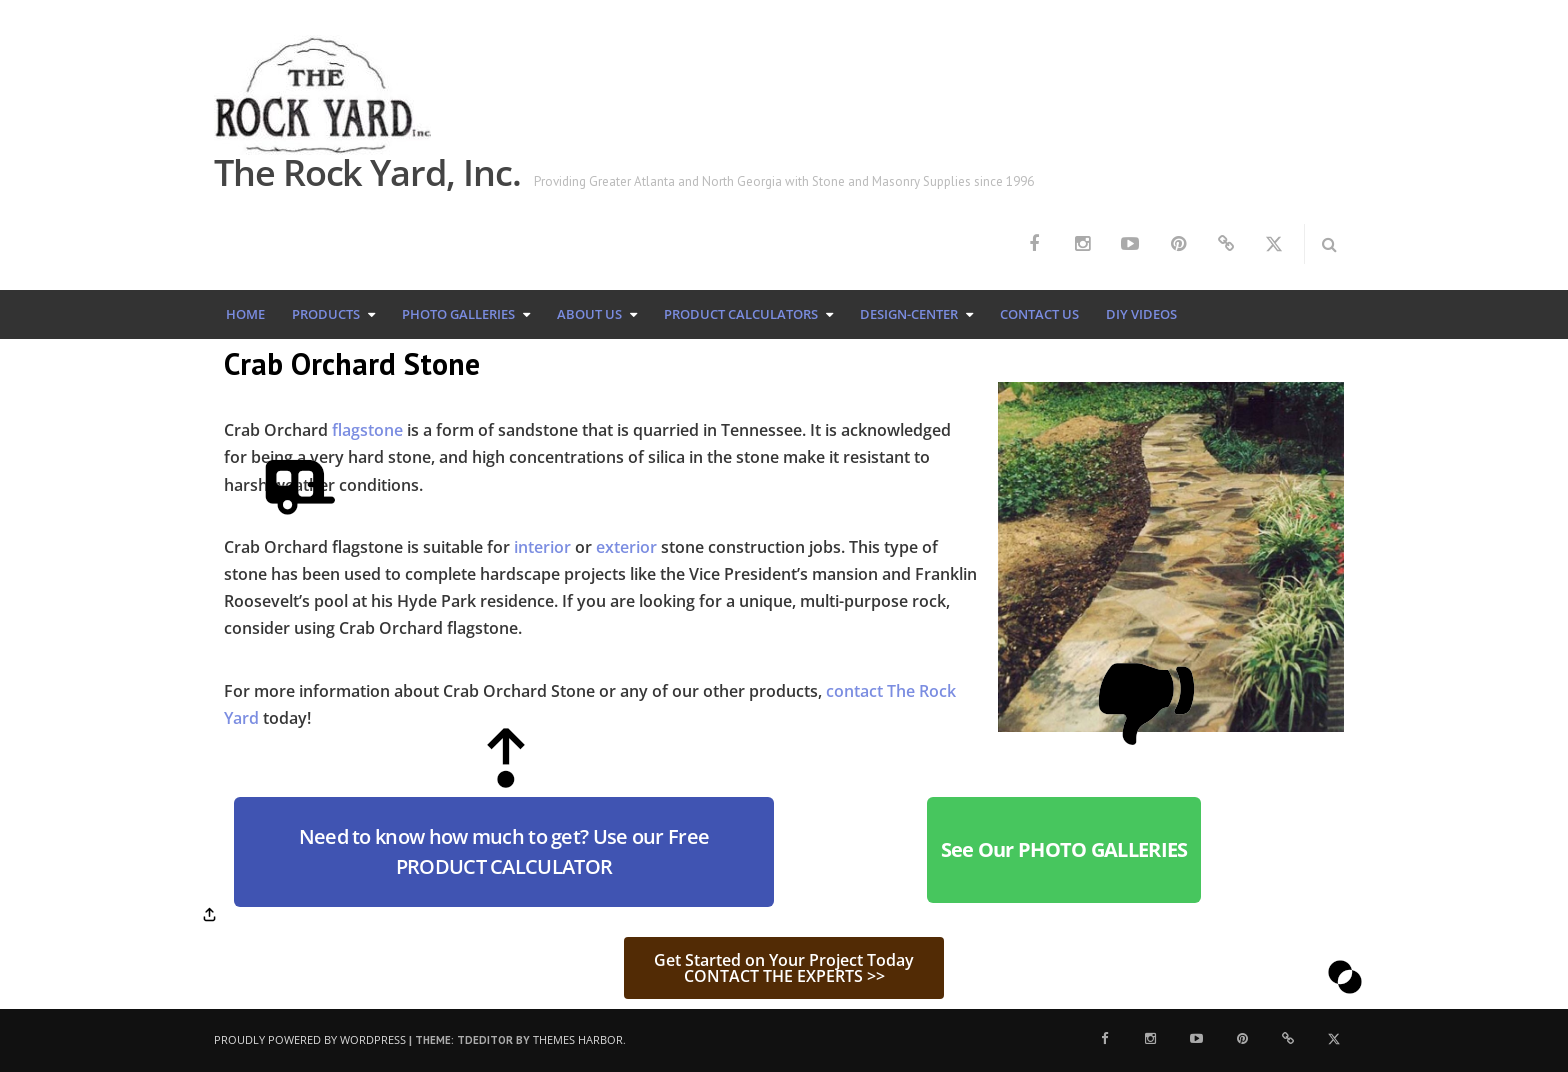  Describe the element at coordinates (1146, 699) in the screenshot. I see `dislike or downvote content` at that location.